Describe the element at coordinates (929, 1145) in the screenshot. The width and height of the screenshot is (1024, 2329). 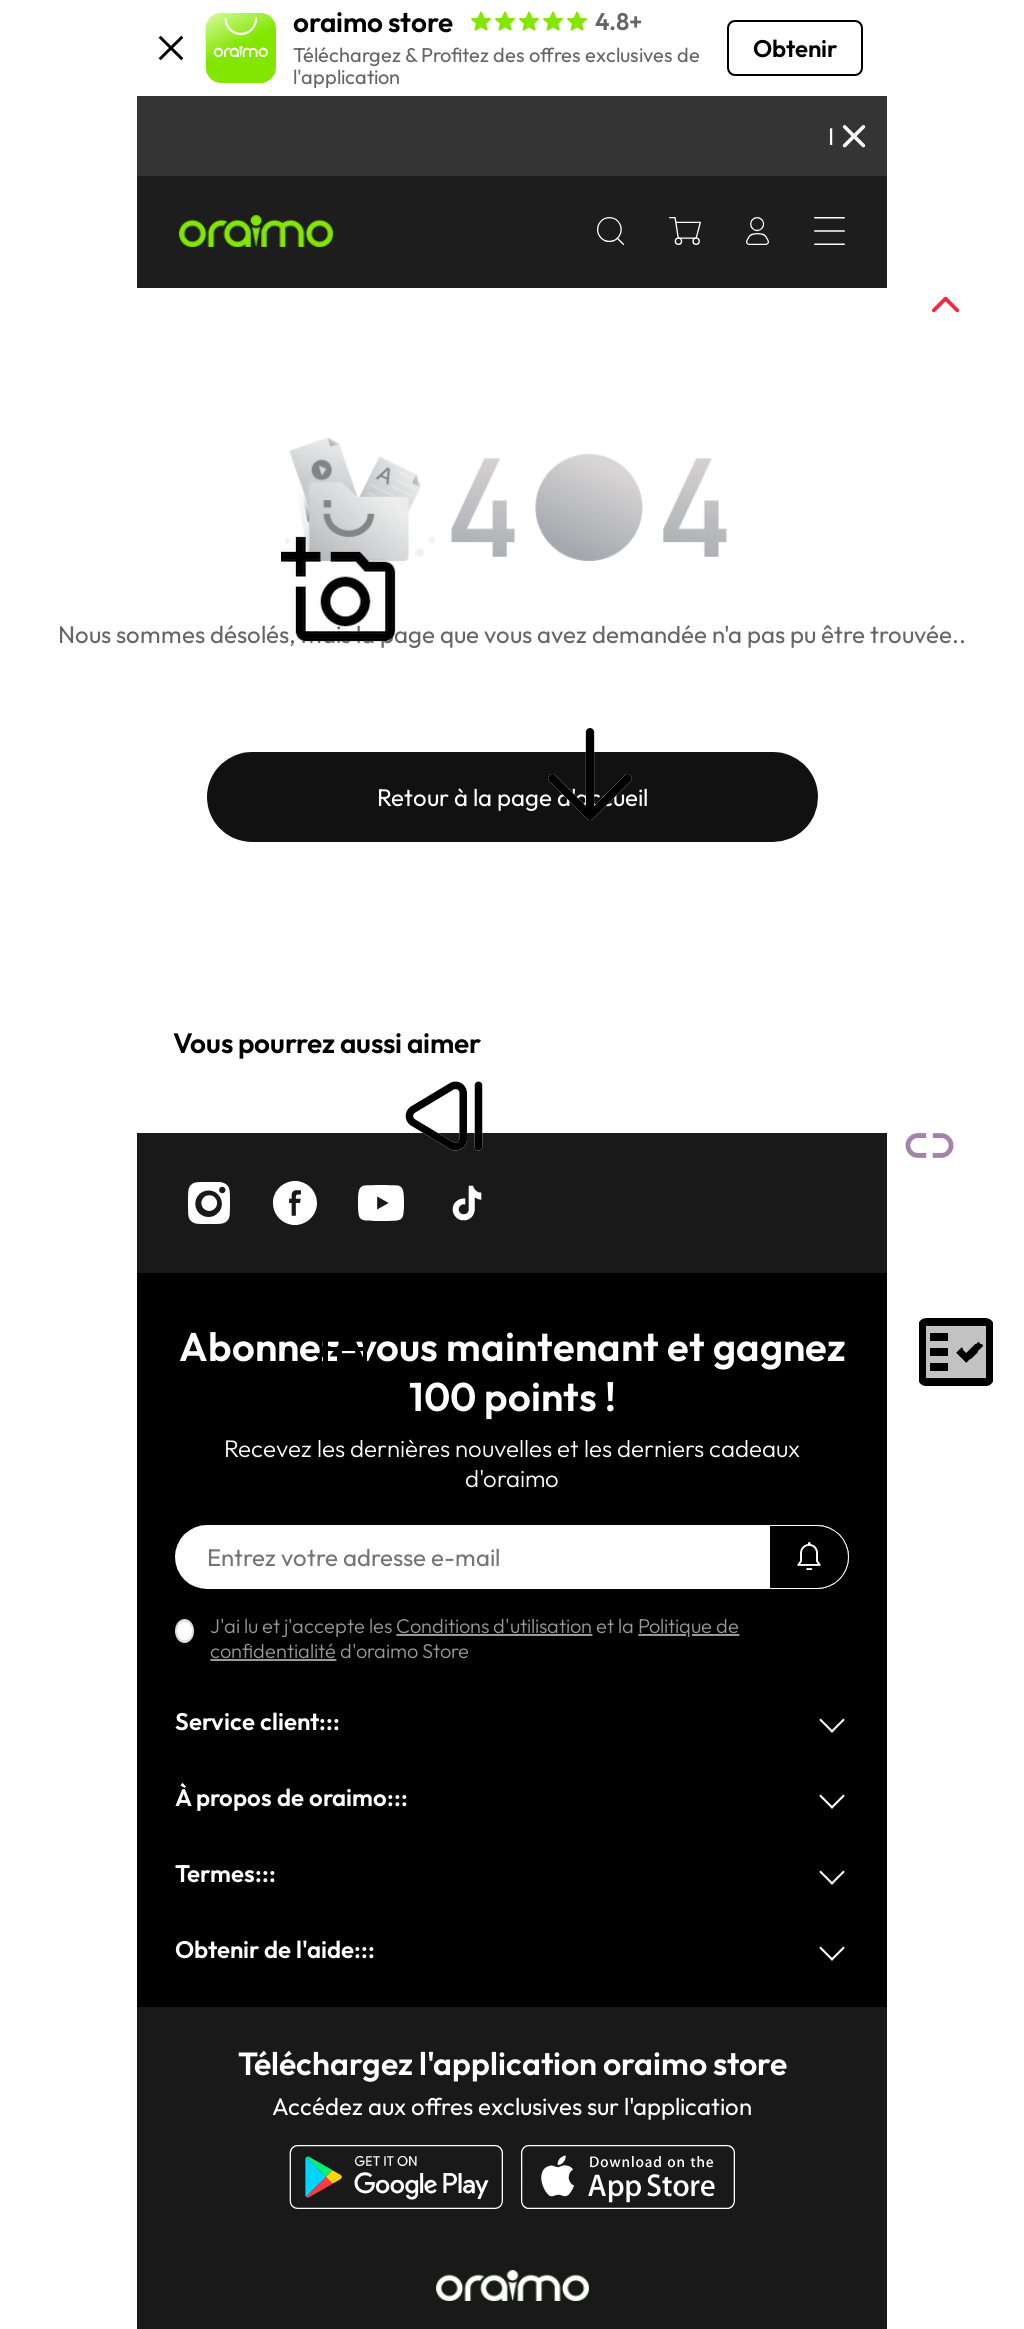
I see `disconnect or remove a linked account` at that location.